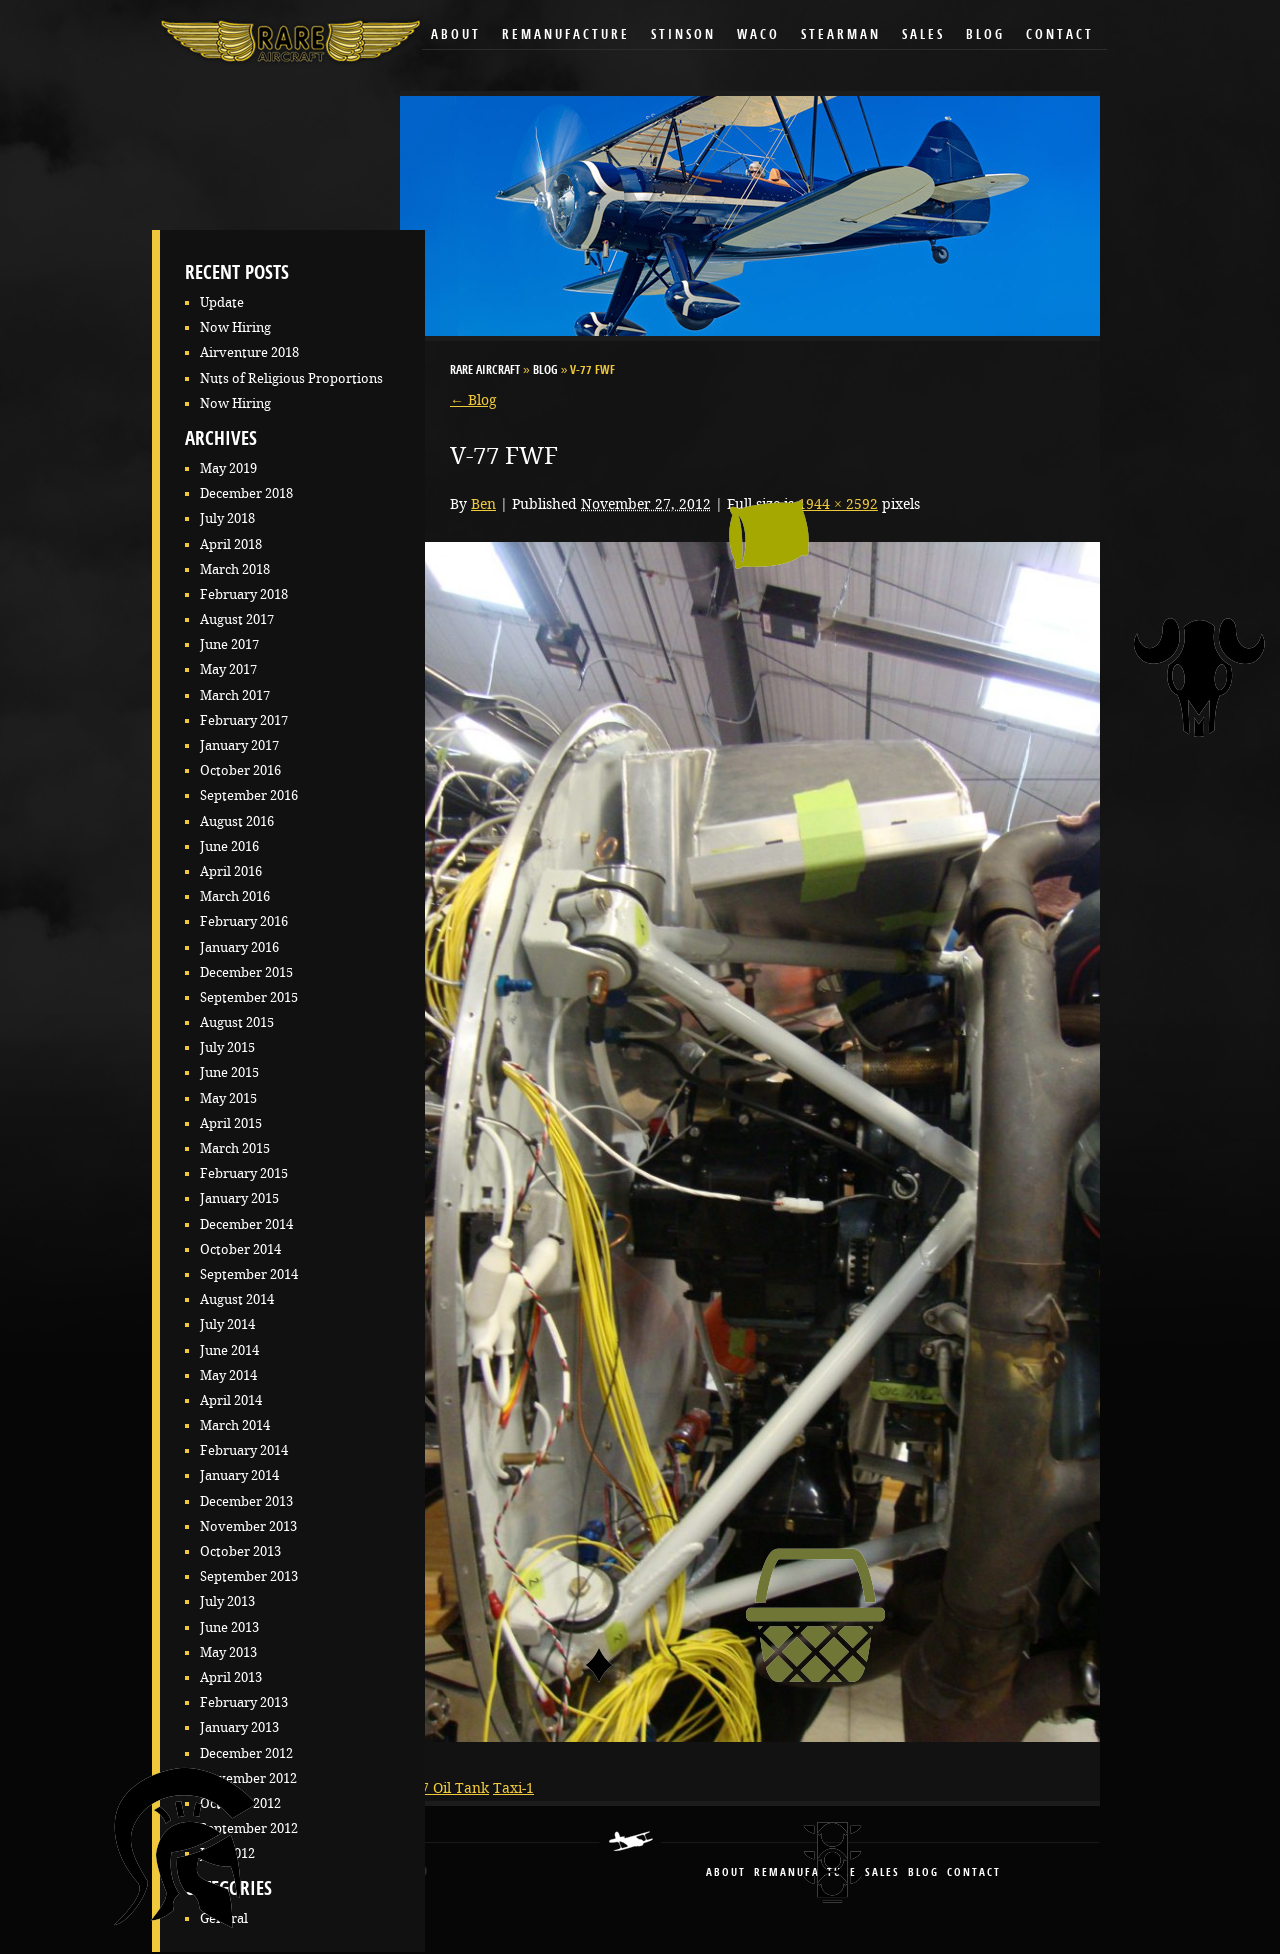 The height and width of the screenshot is (1954, 1280). What do you see at coordinates (599, 1665) in the screenshot?
I see `indicates diamond suit in card games` at bounding box center [599, 1665].